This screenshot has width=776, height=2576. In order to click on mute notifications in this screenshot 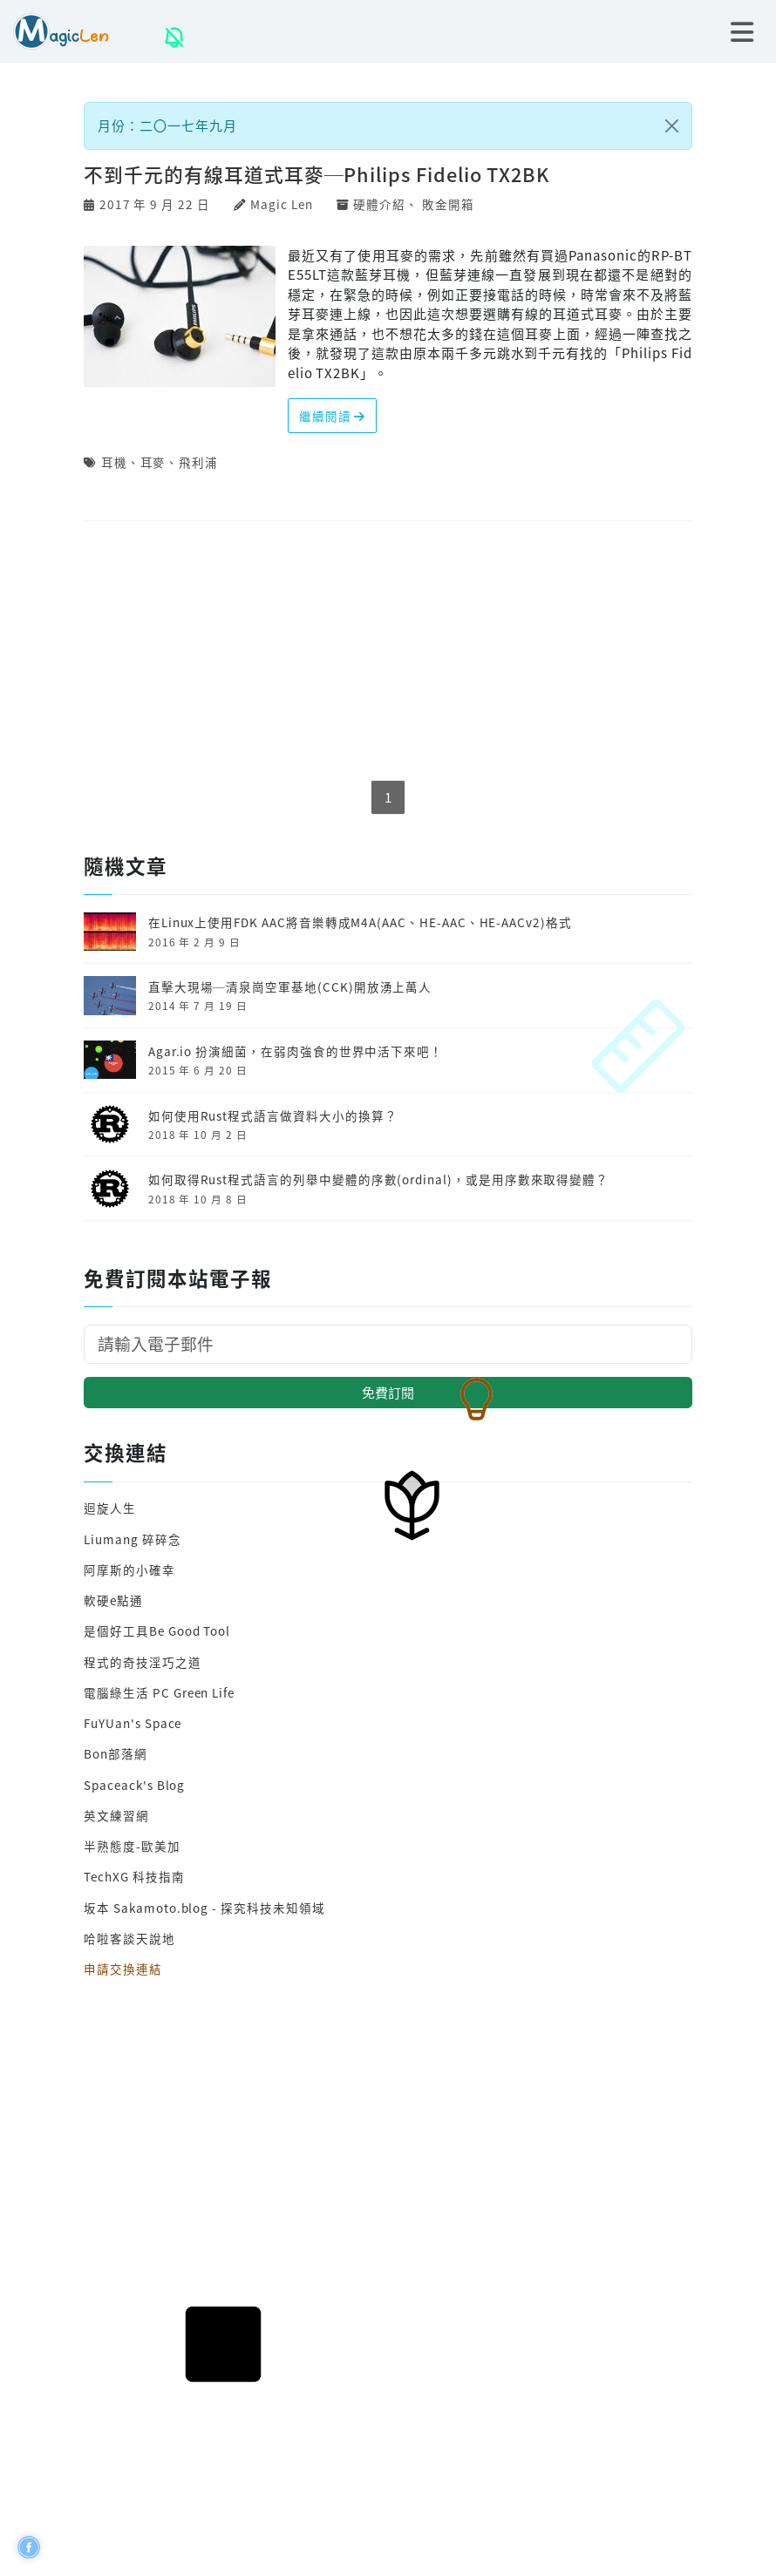, I will do `click(174, 37)`.